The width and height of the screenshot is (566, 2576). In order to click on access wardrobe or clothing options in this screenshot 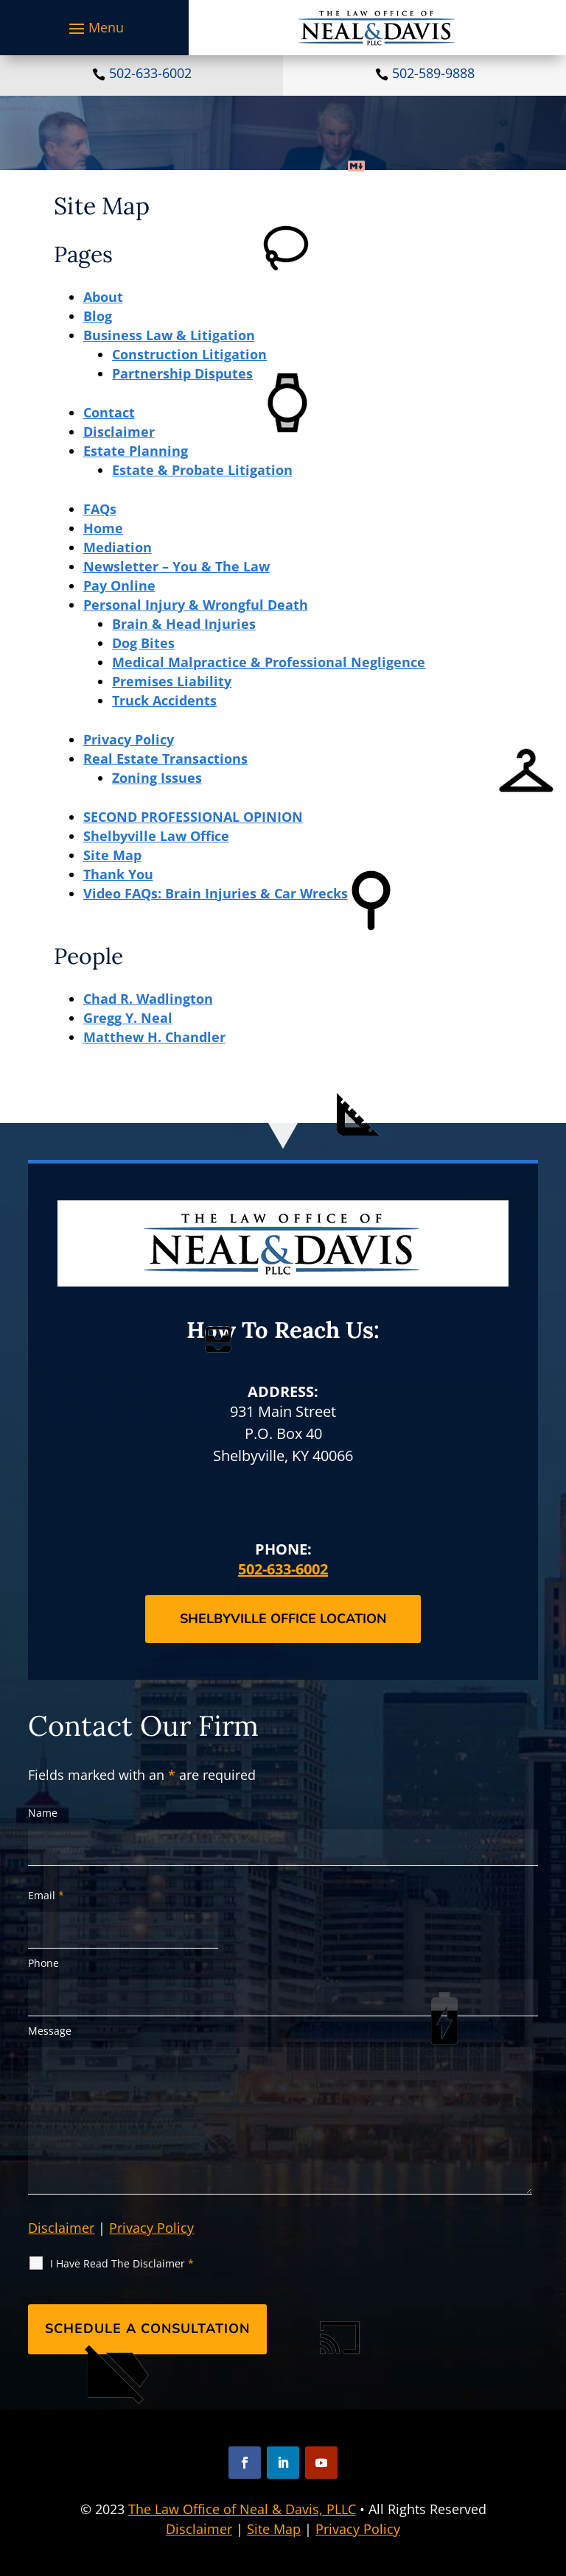, I will do `click(526, 770)`.